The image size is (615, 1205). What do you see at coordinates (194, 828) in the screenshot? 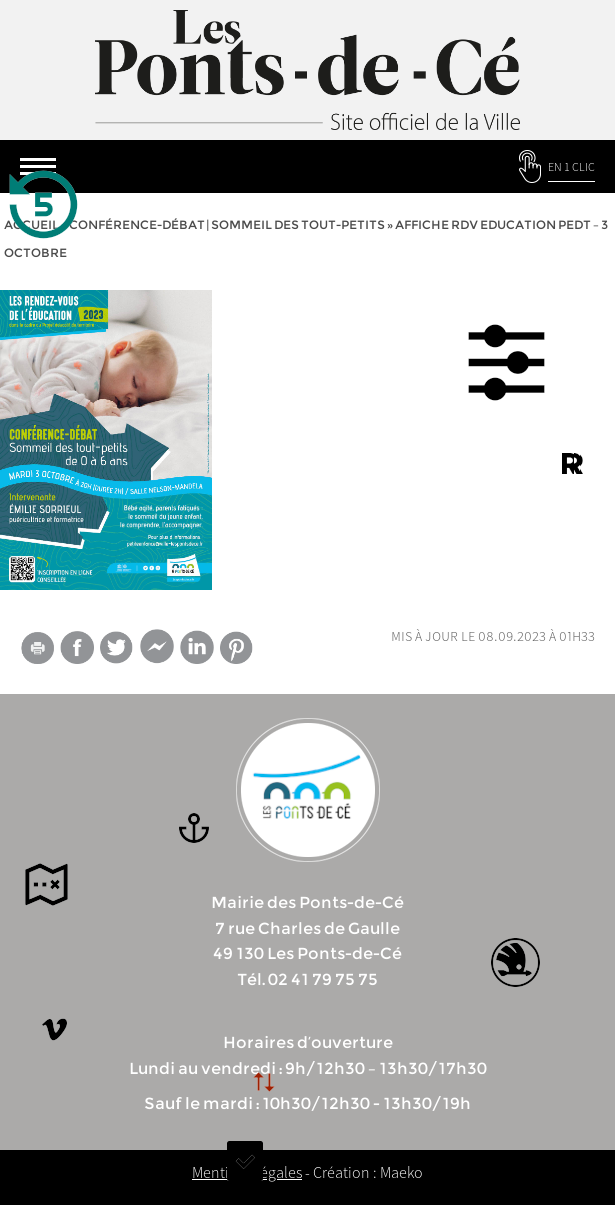
I see `set a fixed anchor point on the map` at bounding box center [194, 828].